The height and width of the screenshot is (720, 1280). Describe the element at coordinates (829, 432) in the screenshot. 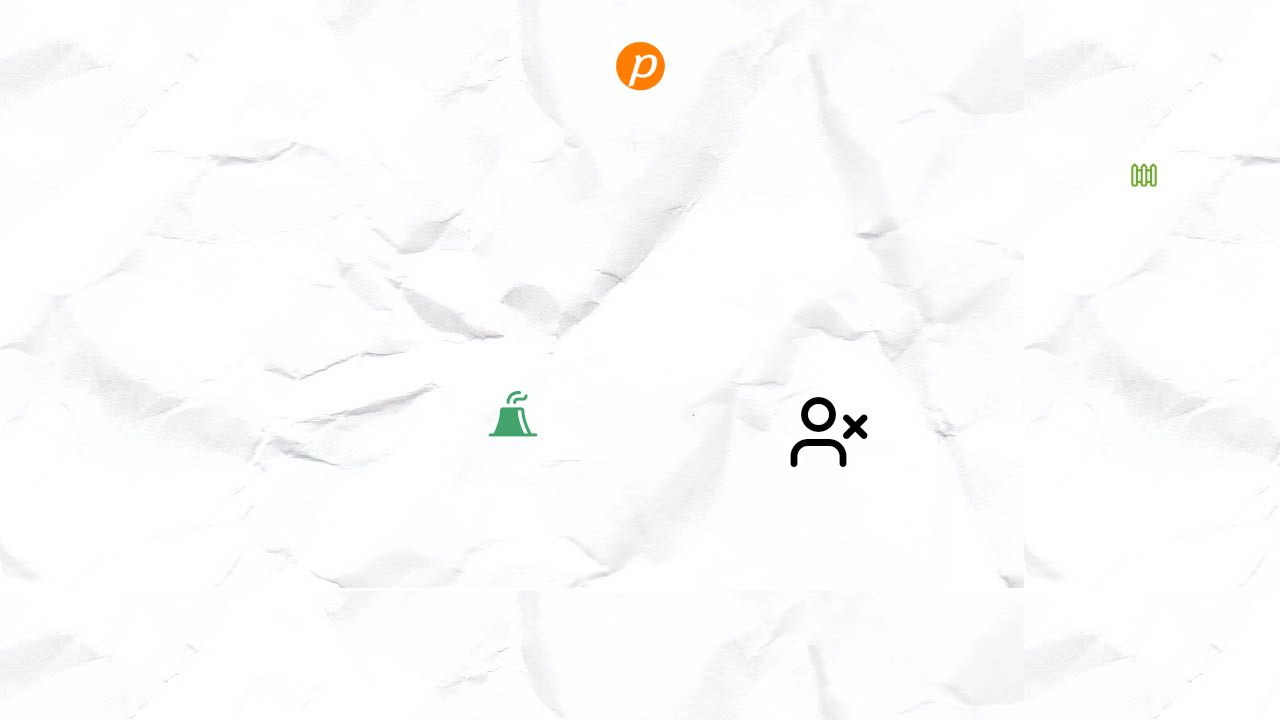

I see `remove a user from your contacts` at that location.